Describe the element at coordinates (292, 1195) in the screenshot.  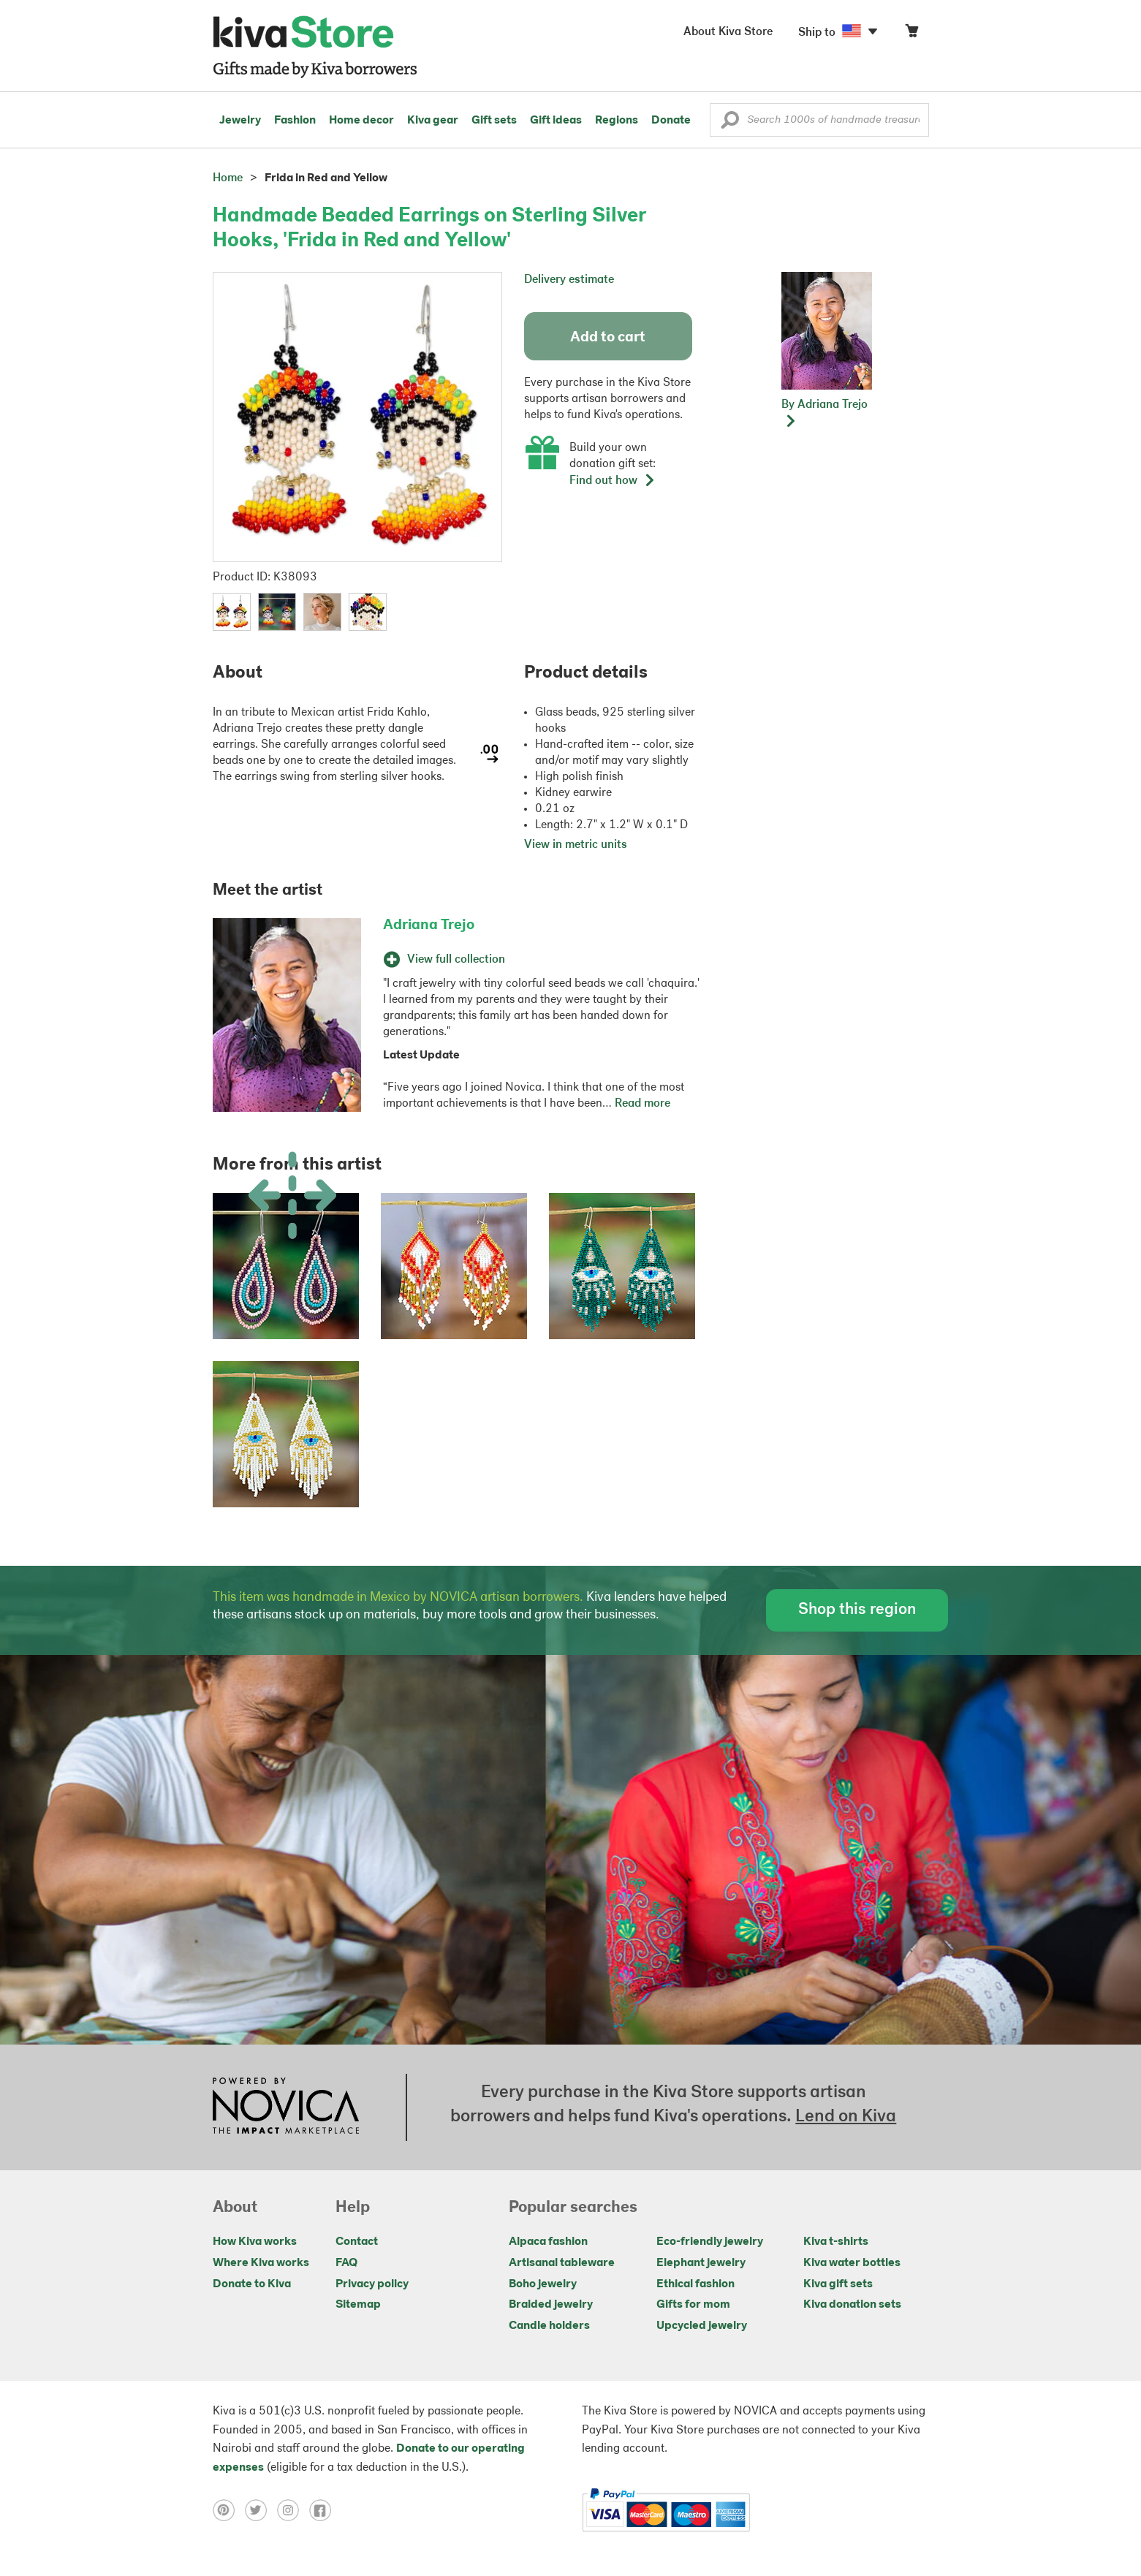
I see `expand content horizontally` at that location.